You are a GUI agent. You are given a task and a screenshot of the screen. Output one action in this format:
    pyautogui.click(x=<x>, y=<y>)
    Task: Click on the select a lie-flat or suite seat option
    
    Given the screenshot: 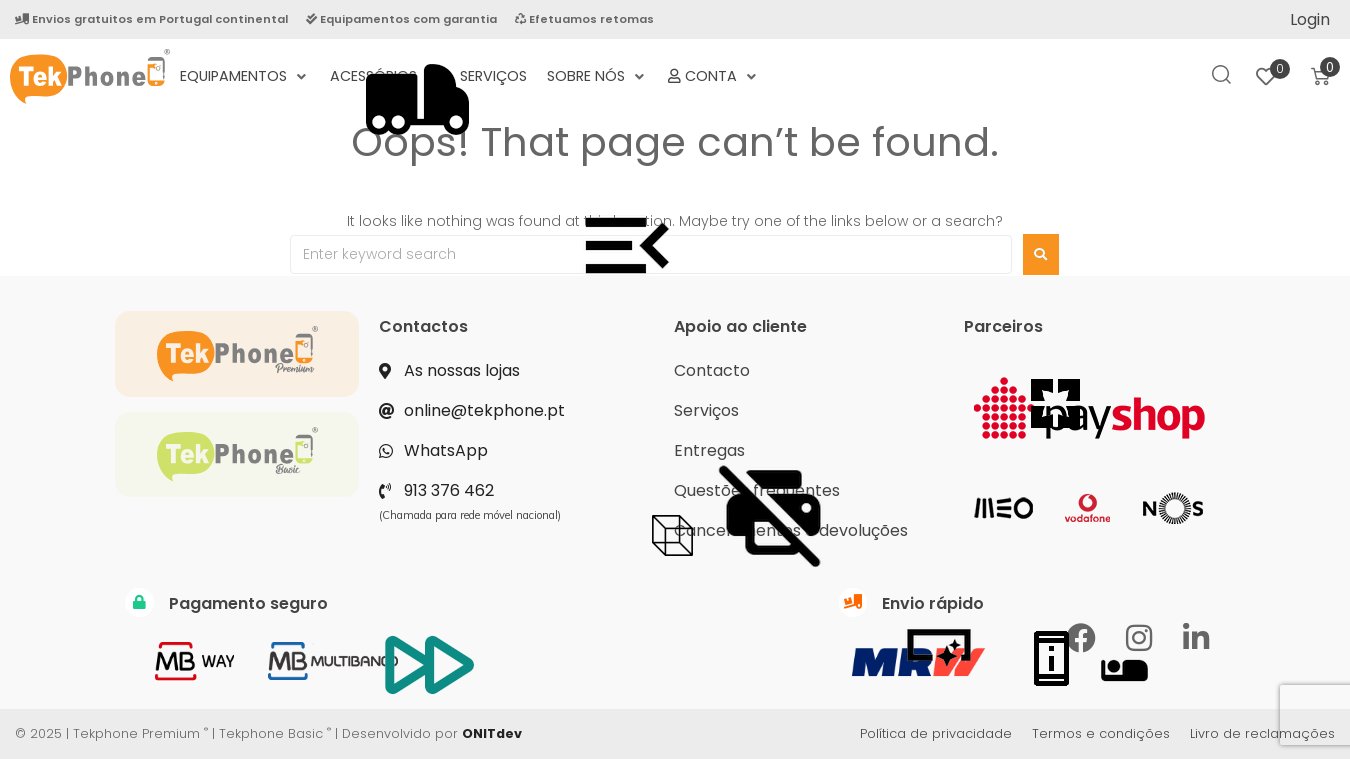 What is the action you would take?
    pyautogui.click(x=1124, y=670)
    